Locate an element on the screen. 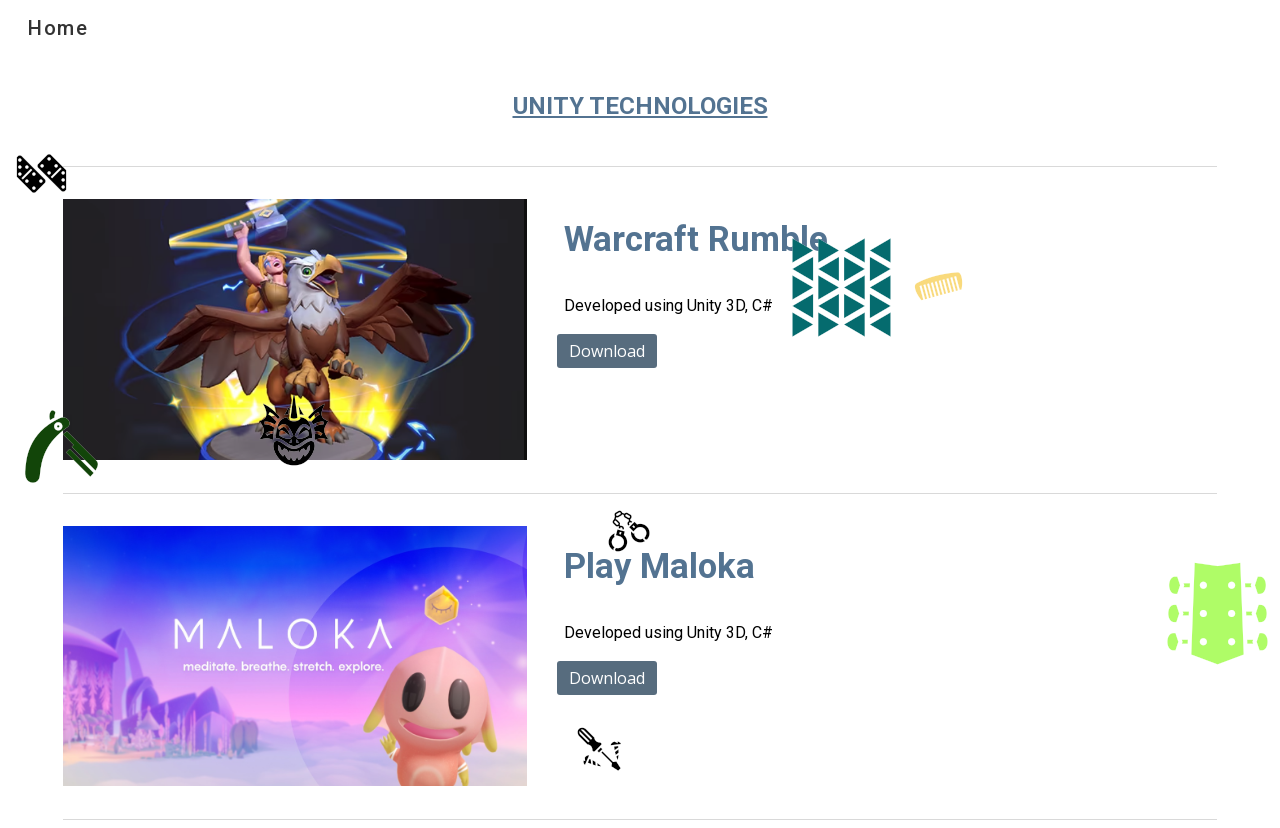  access domino or tile-based games is located at coordinates (41, 173).